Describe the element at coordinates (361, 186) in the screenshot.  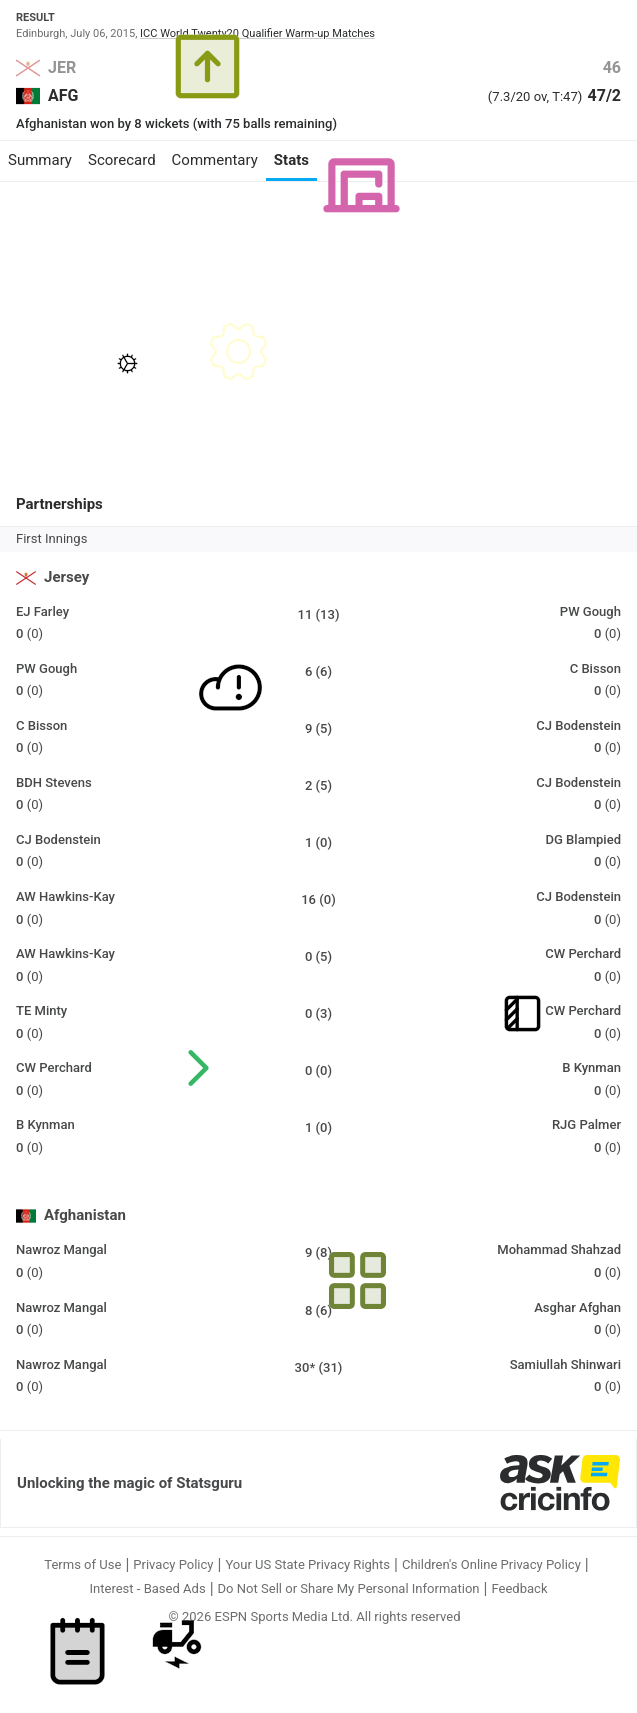
I see `open whiteboard or presentation mode` at that location.